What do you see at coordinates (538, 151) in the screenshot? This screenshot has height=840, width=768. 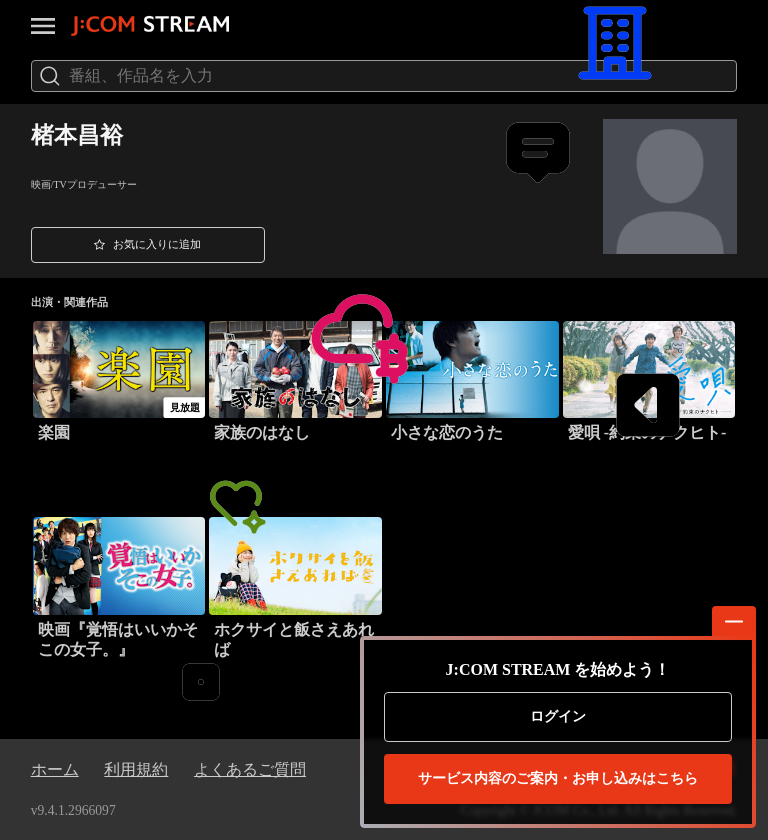 I see `open messaging or chat` at bounding box center [538, 151].